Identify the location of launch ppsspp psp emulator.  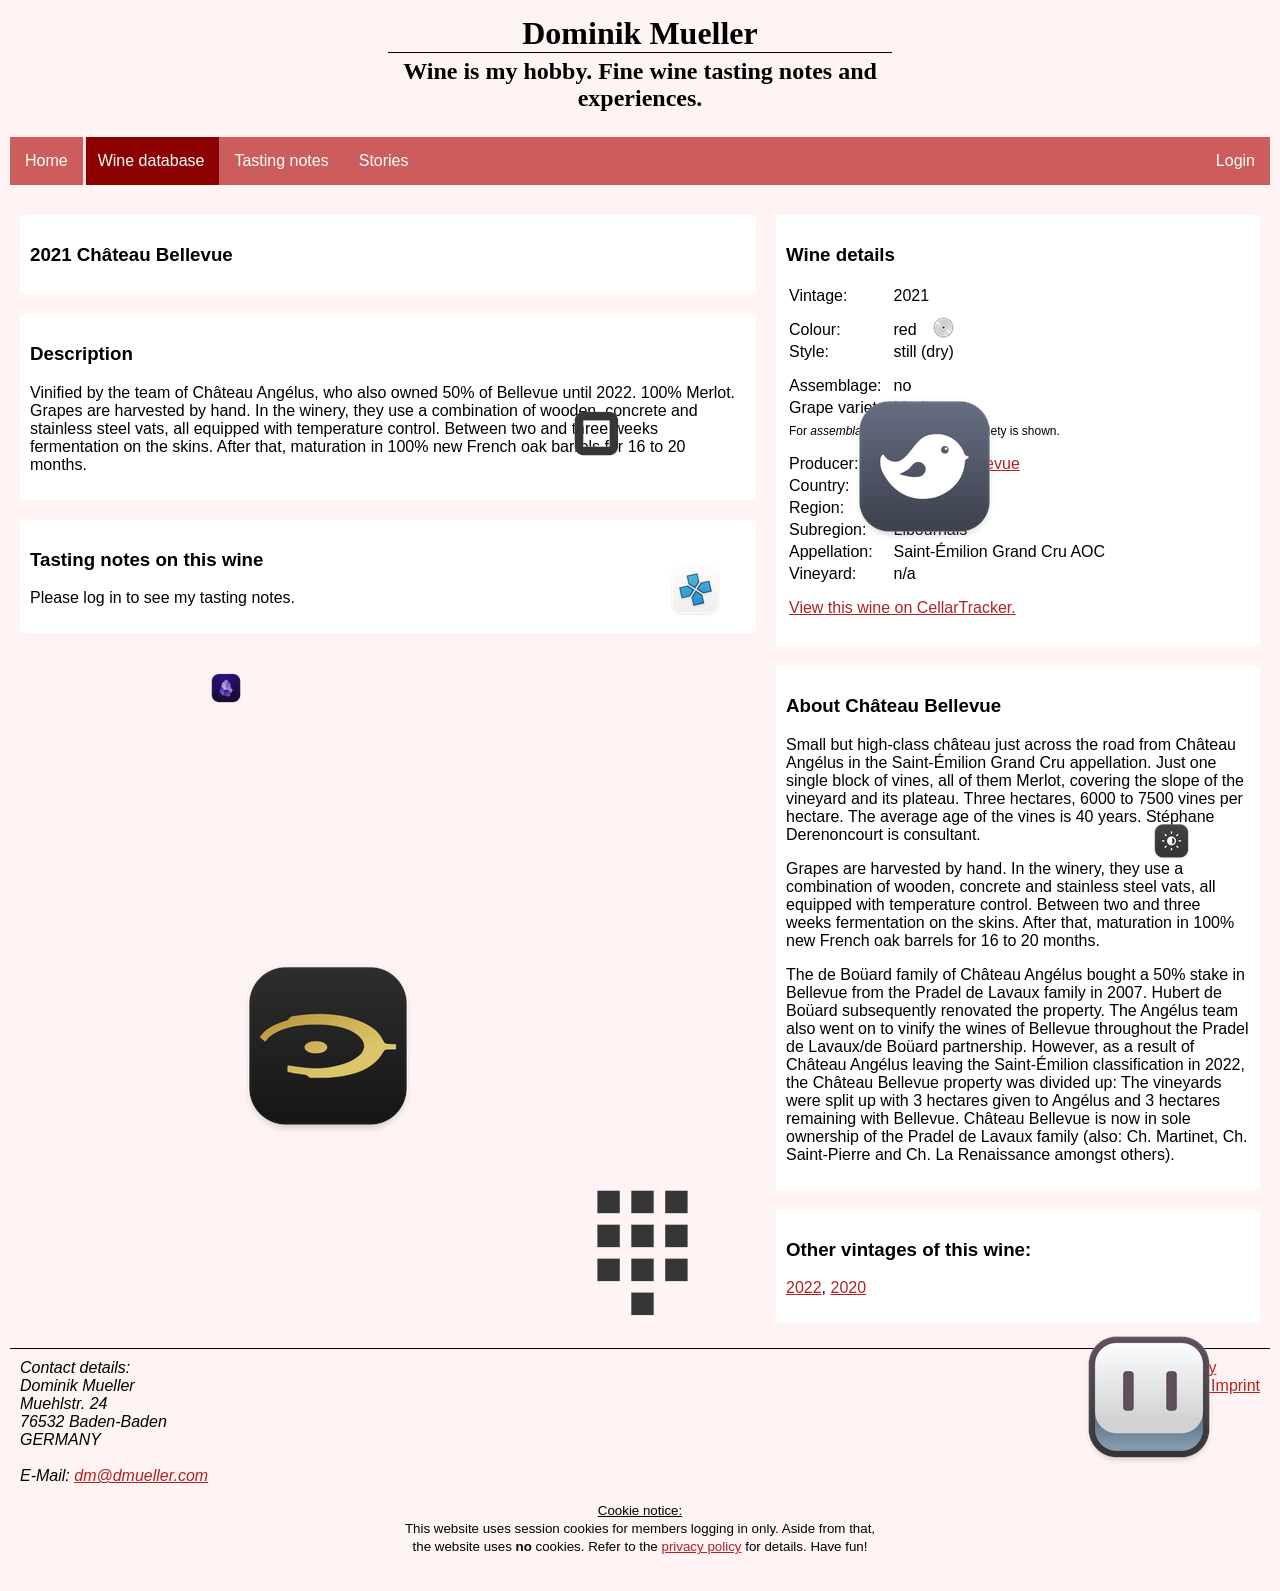
(695, 589).